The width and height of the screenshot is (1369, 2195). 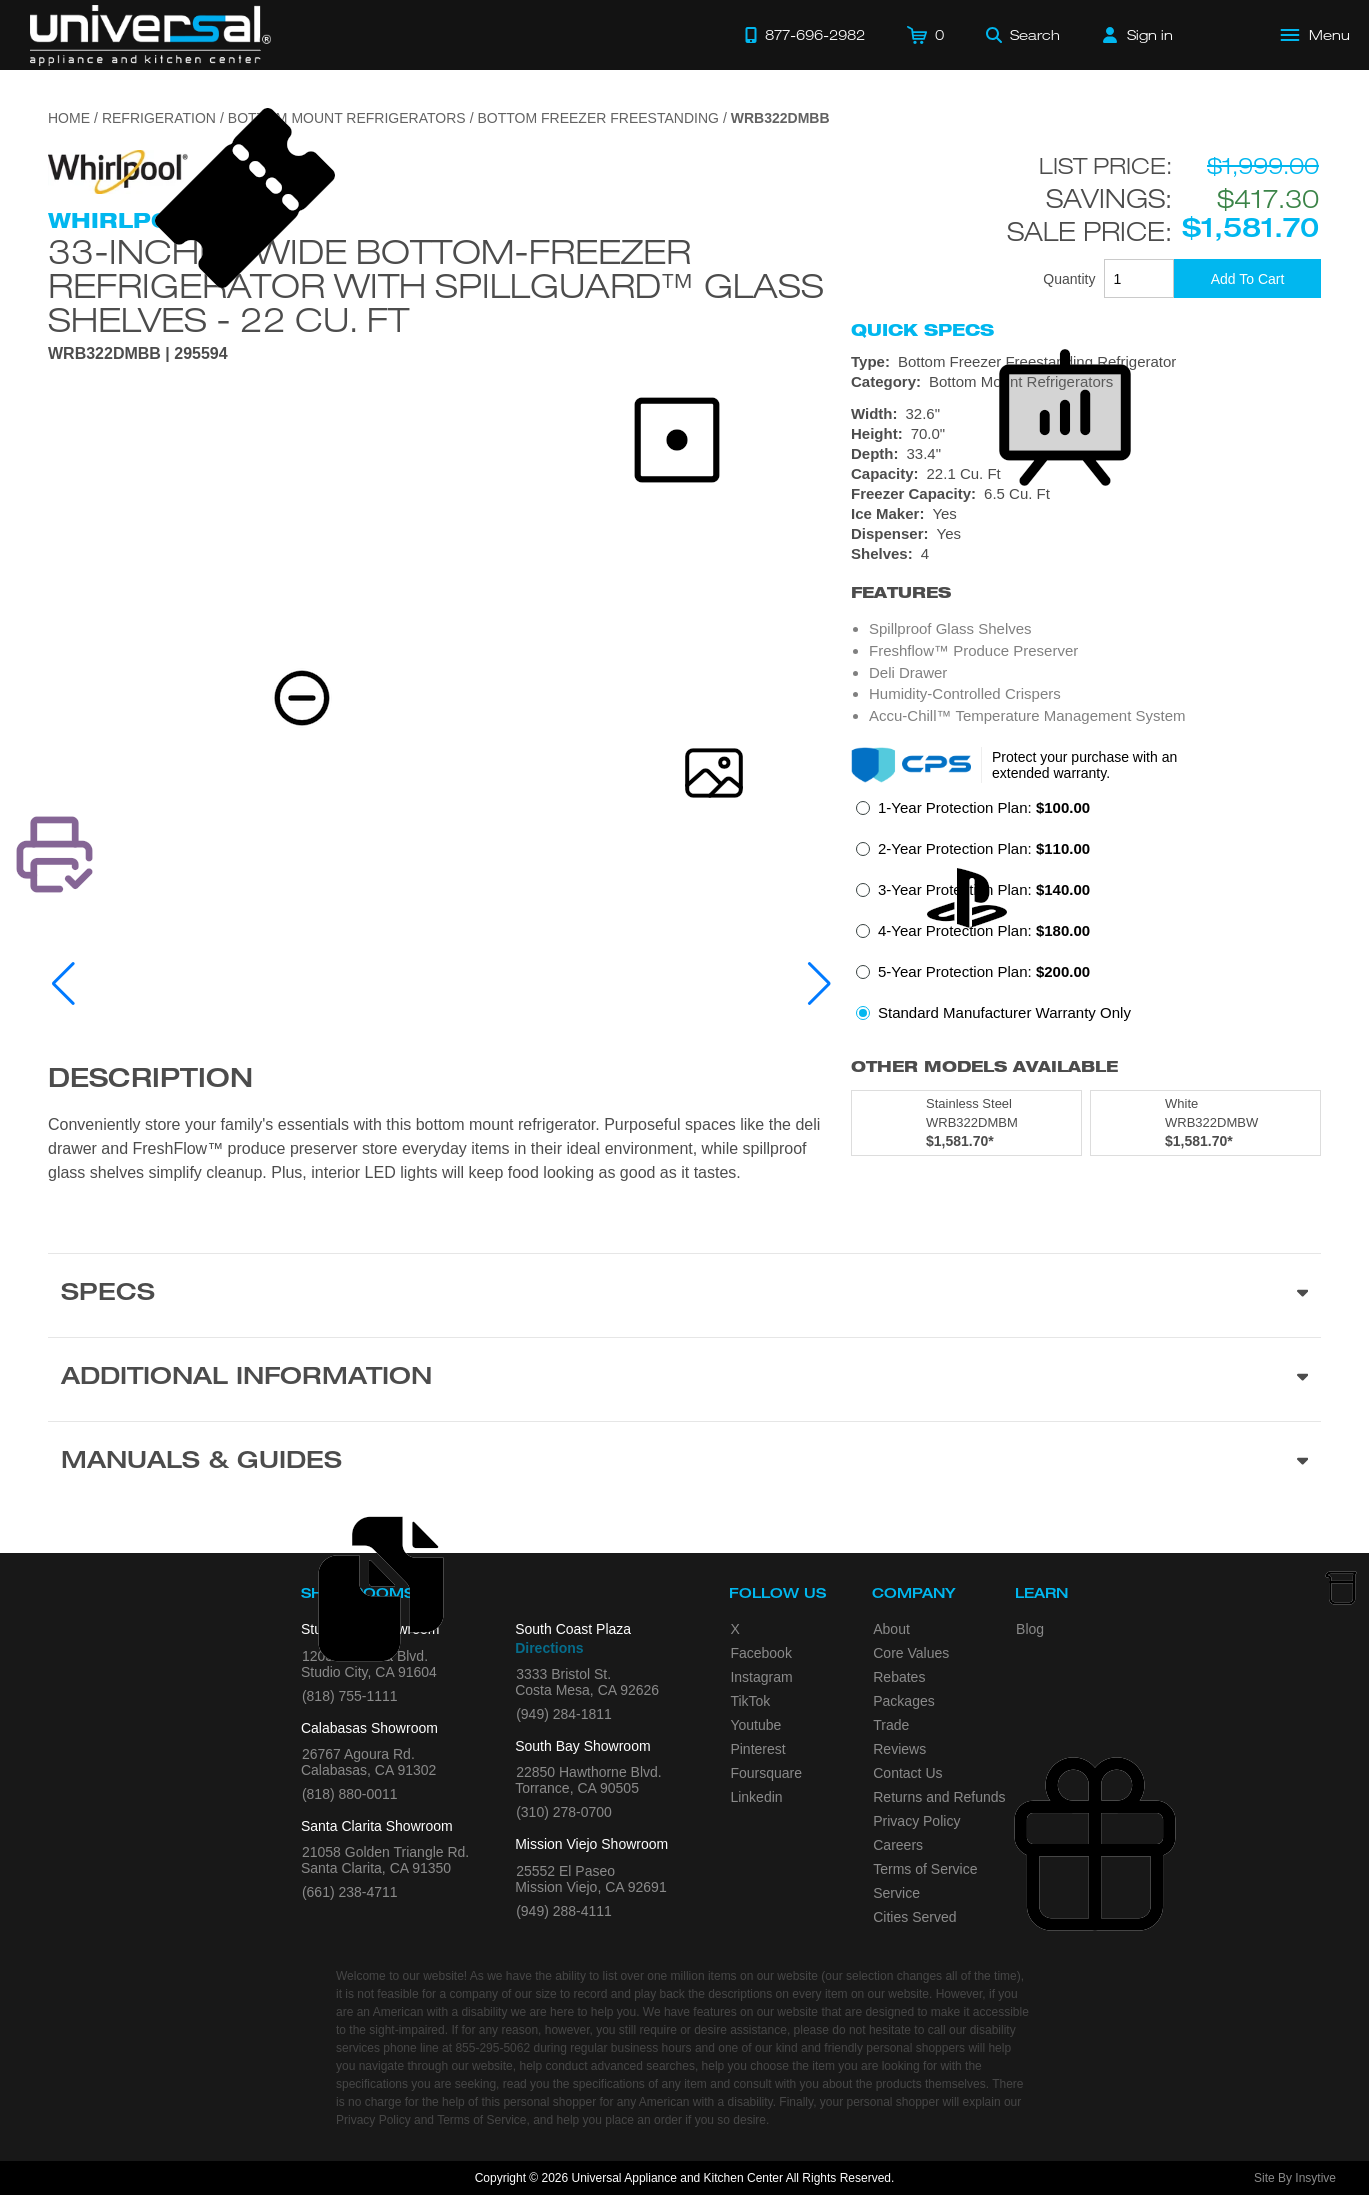 What do you see at coordinates (381, 1589) in the screenshot?
I see `view all documents` at bounding box center [381, 1589].